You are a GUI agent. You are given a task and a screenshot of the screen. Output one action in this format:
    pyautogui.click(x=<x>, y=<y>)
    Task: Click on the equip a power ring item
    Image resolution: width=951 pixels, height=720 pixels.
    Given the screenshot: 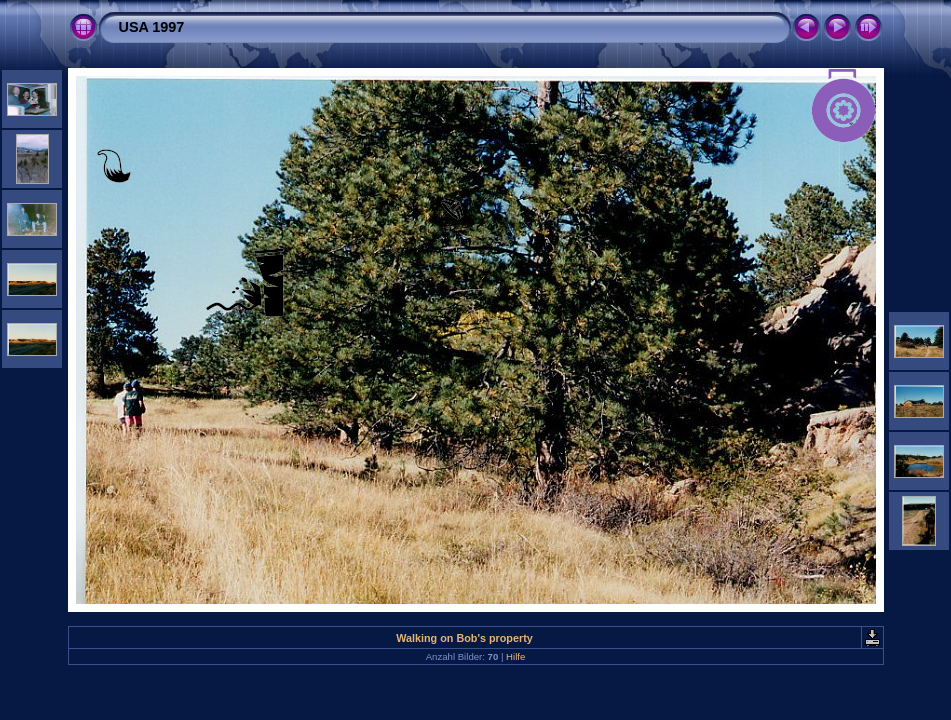 What is the action you would take?
    pyautogui.click(x=452, y=208)
    